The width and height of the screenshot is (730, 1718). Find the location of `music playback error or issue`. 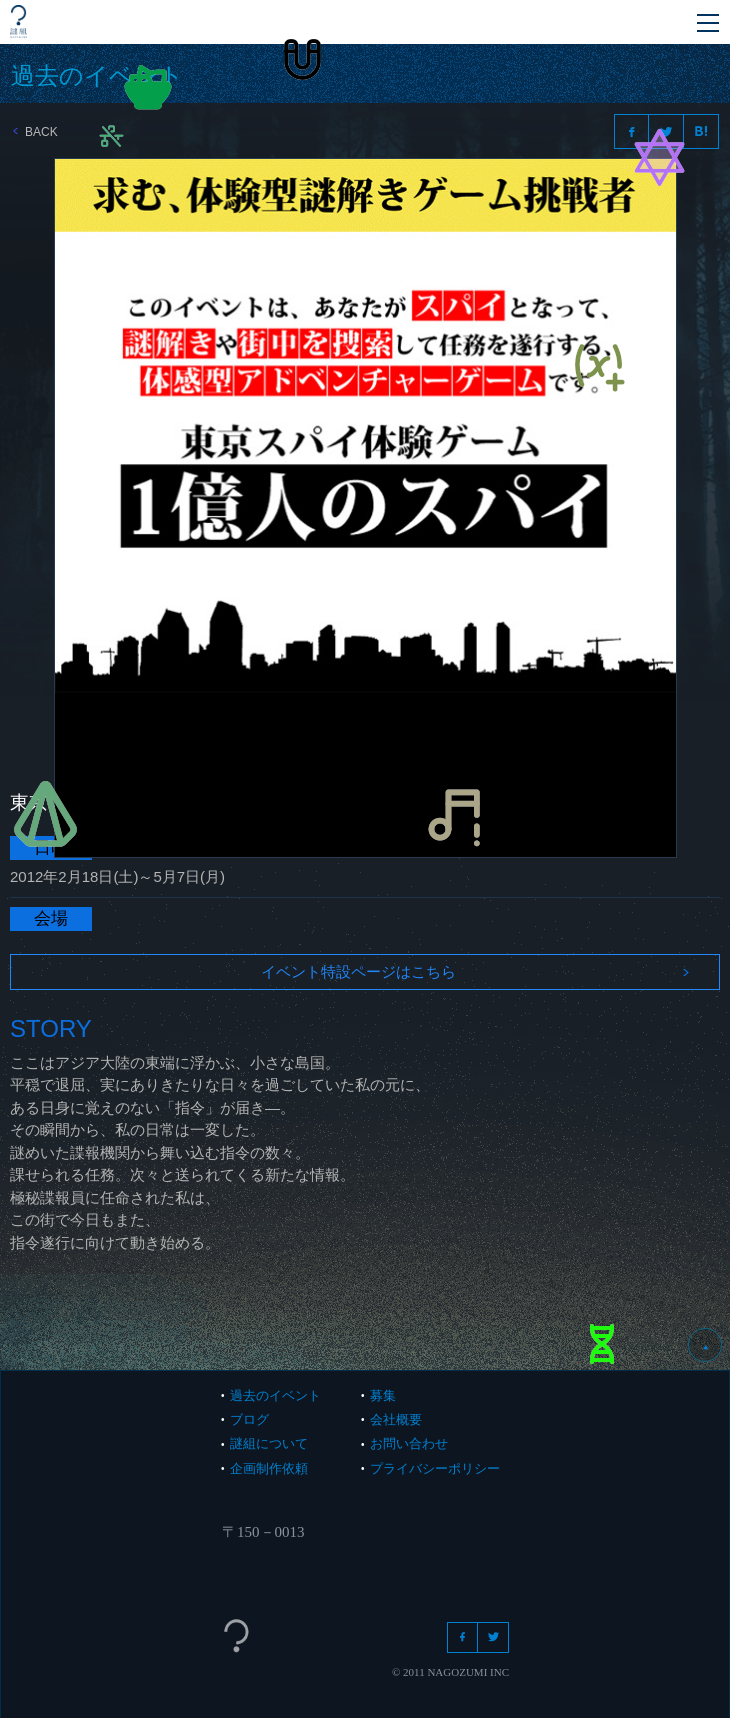

music playback error or issue is located at coordinates (457, 815).